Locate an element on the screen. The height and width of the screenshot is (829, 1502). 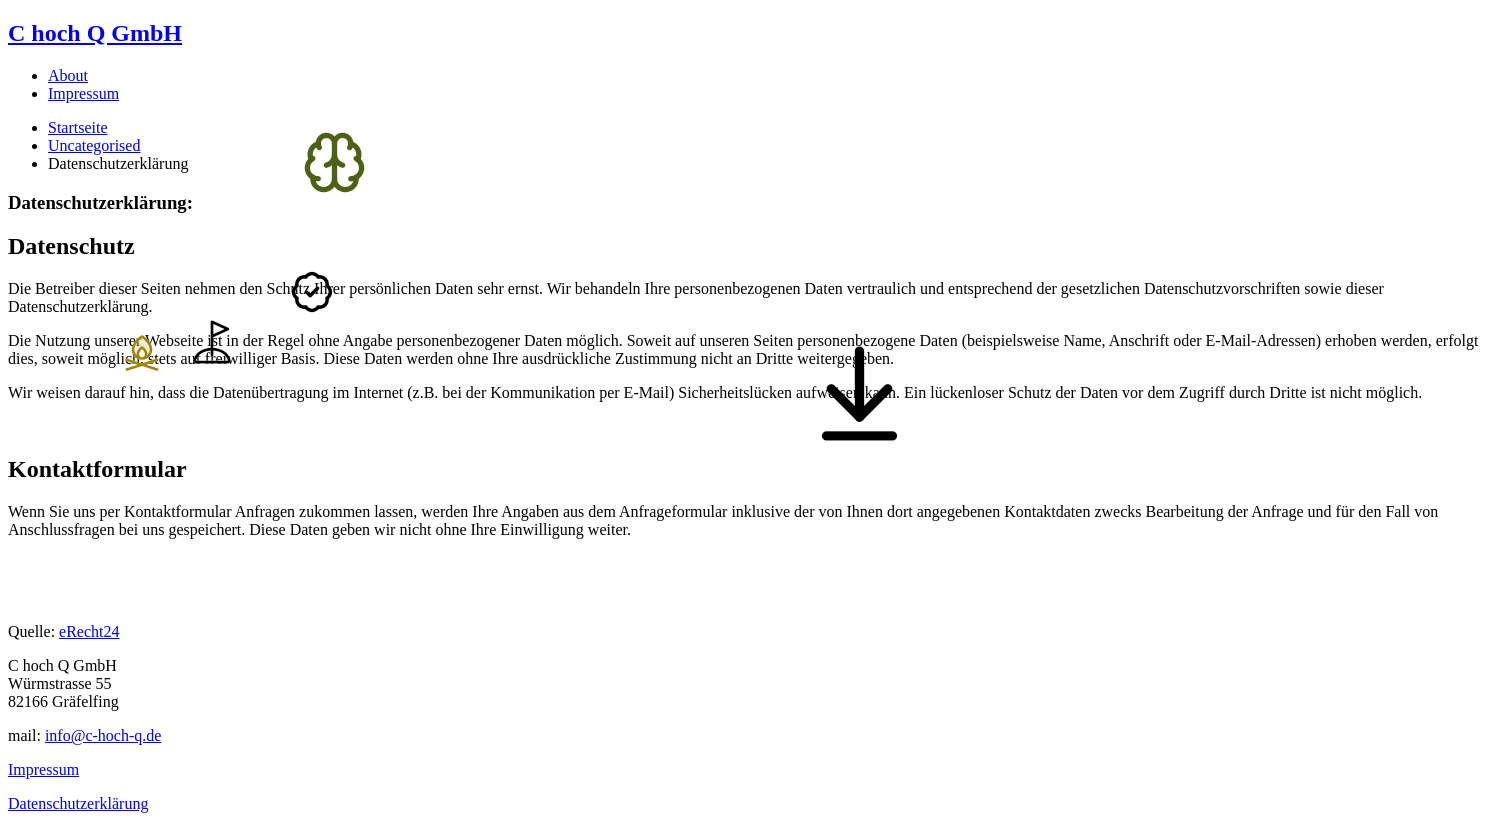
access AI or smart features is located at coordinates (334, 162).